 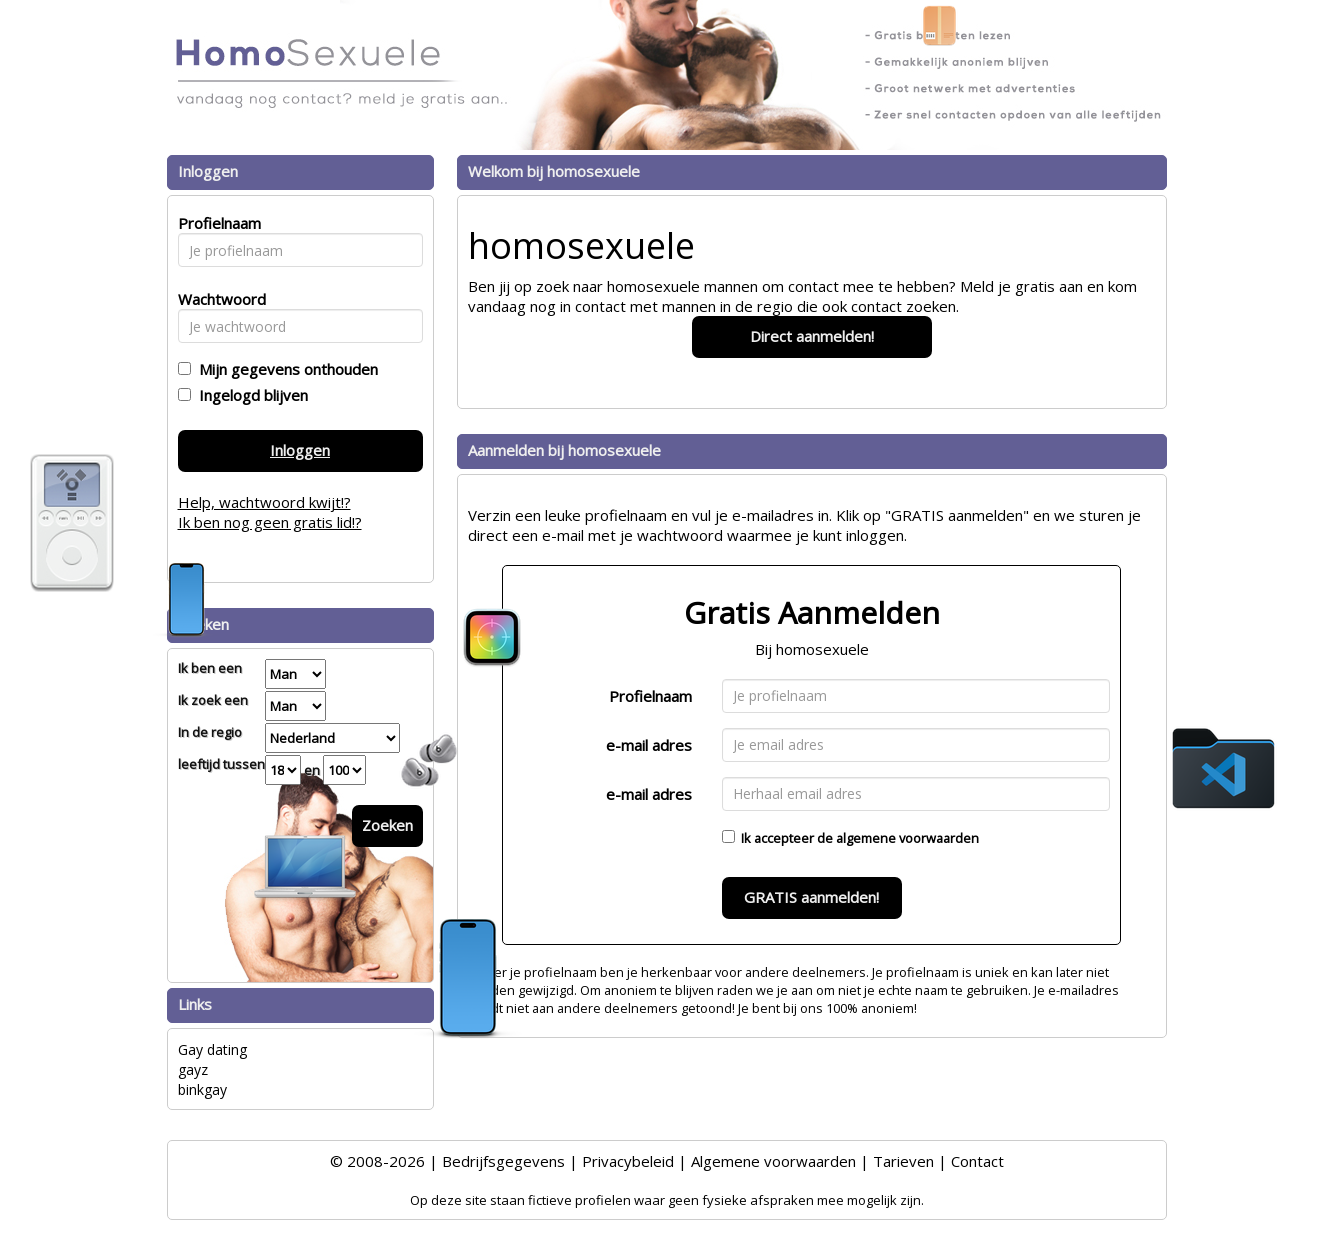 What do you see at coordinates (186, 600) in the screenshot?
I see `iPhone 13 Pro device icon` at bounding box center [186, 600].